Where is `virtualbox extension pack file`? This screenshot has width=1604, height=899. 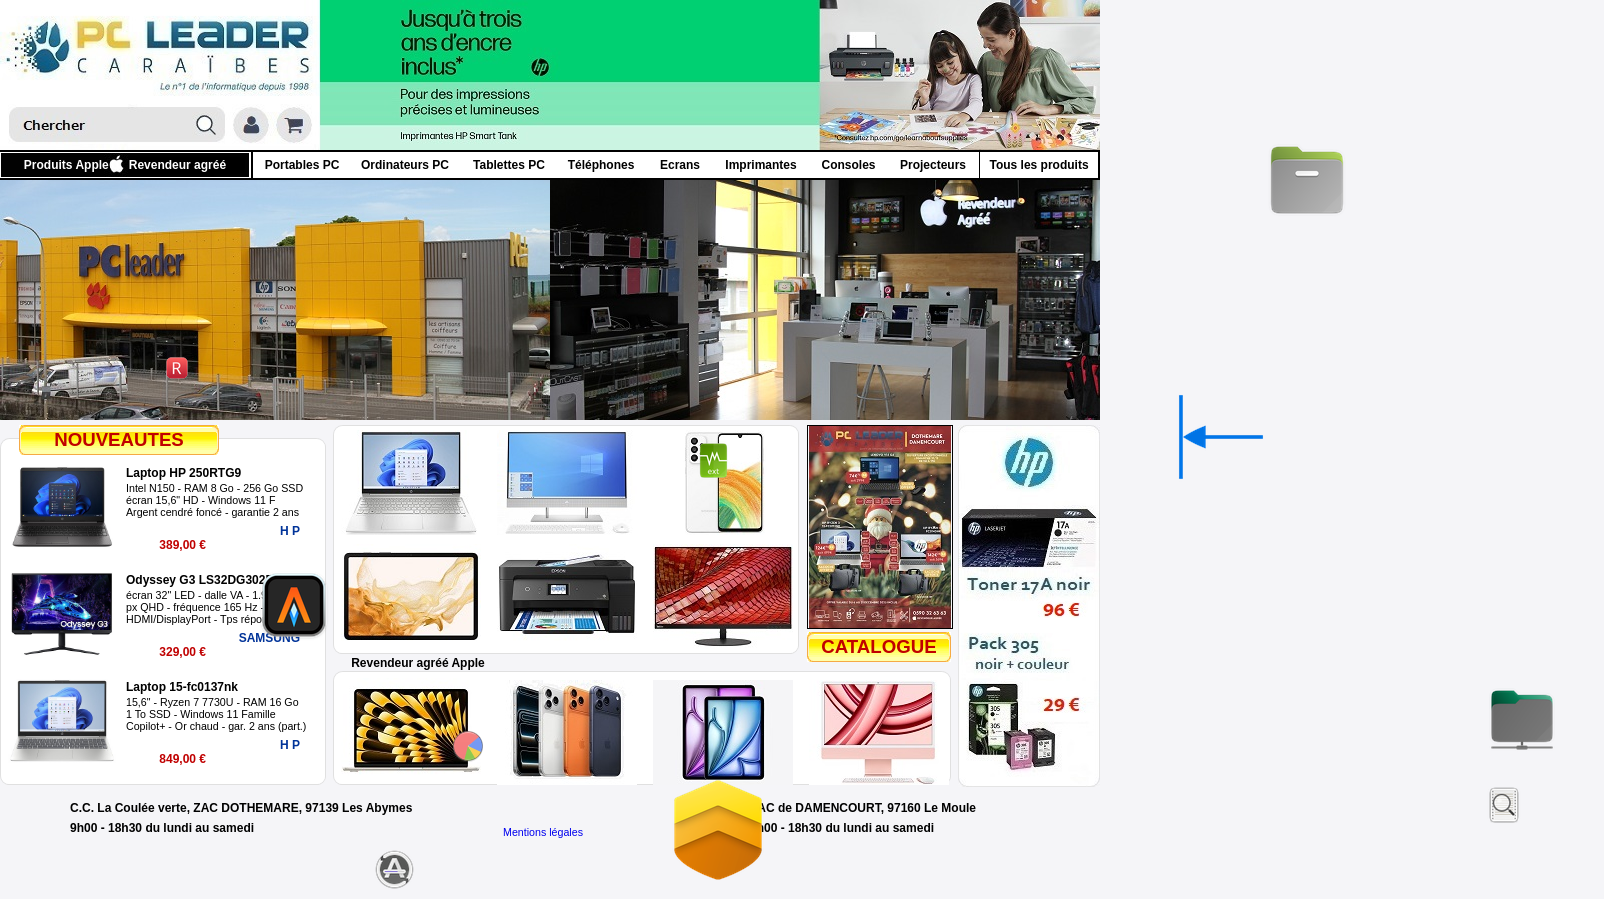
virtualbox extension pack file is located at coordinates (713, 460).